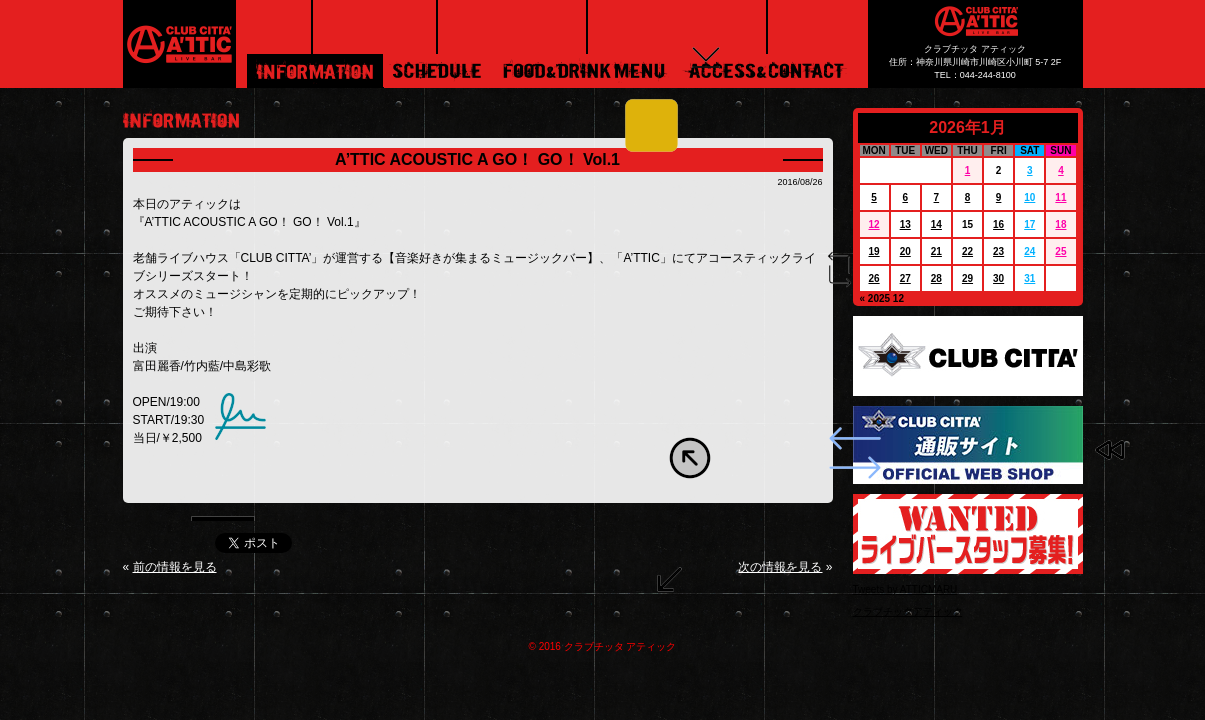  What do you see at coordinates (839, 269) in the screenshot?
I see `rotate device orientation` at bounding box center [839, 269].